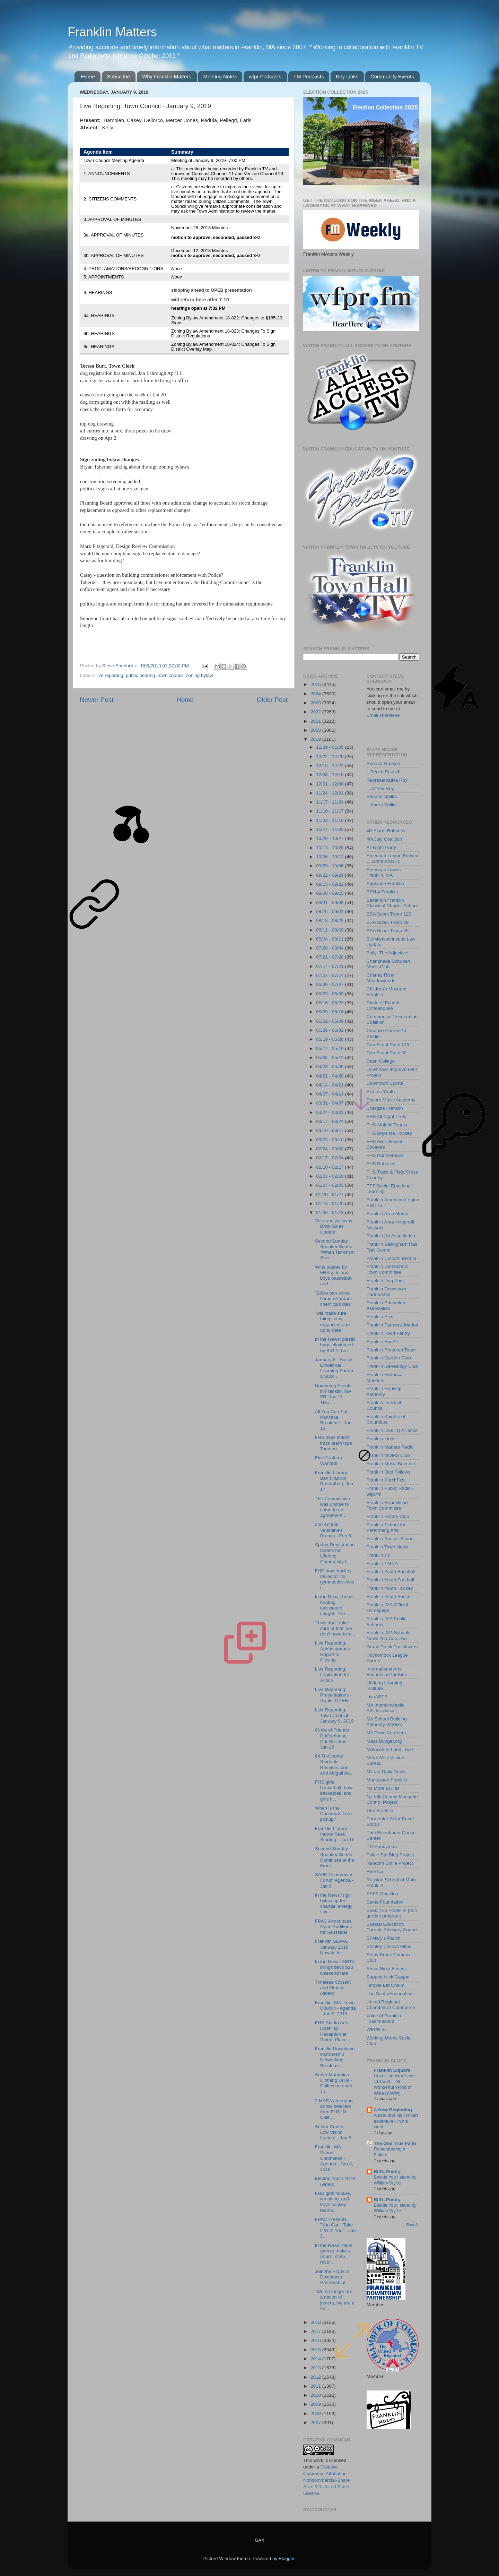 The height and width of the screenshot is (2576, 499). I want to click on indicates a blocked or prohibited action, so click(364, 1455).